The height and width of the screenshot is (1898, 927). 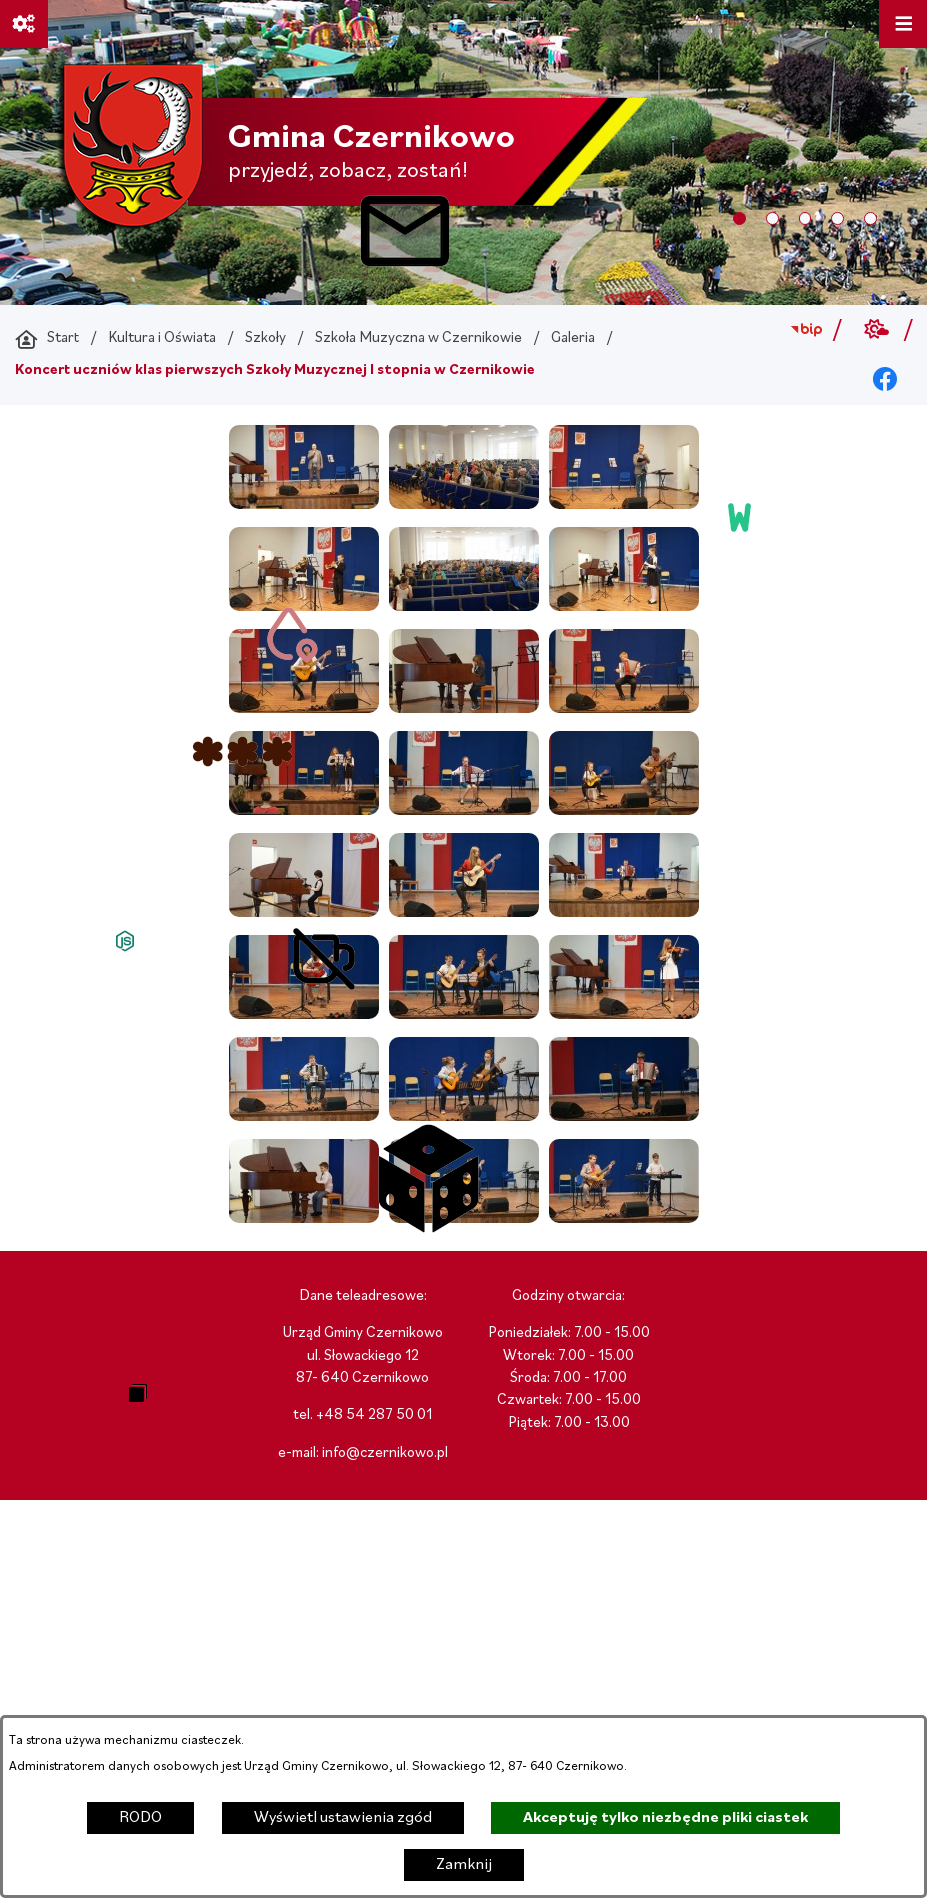 What do you see at coordinates (739, 517) in the screenshot?
I see `indicates a word or text-related feature` at bounding box center [739, 517].